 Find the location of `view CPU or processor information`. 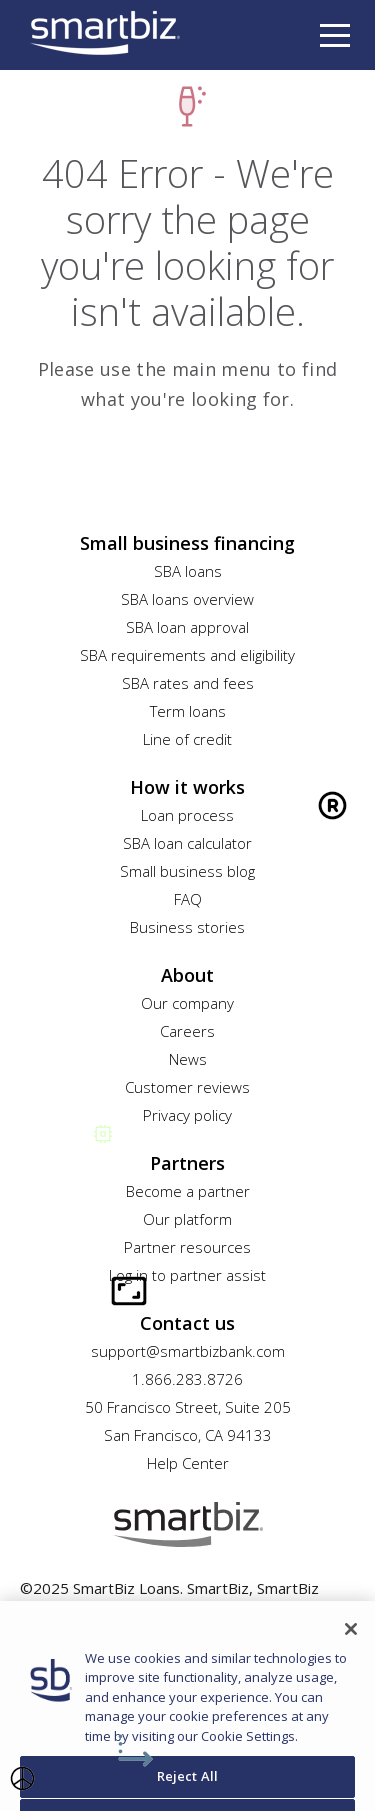

view CPU or processor information is located at coordinates (103, 1134).